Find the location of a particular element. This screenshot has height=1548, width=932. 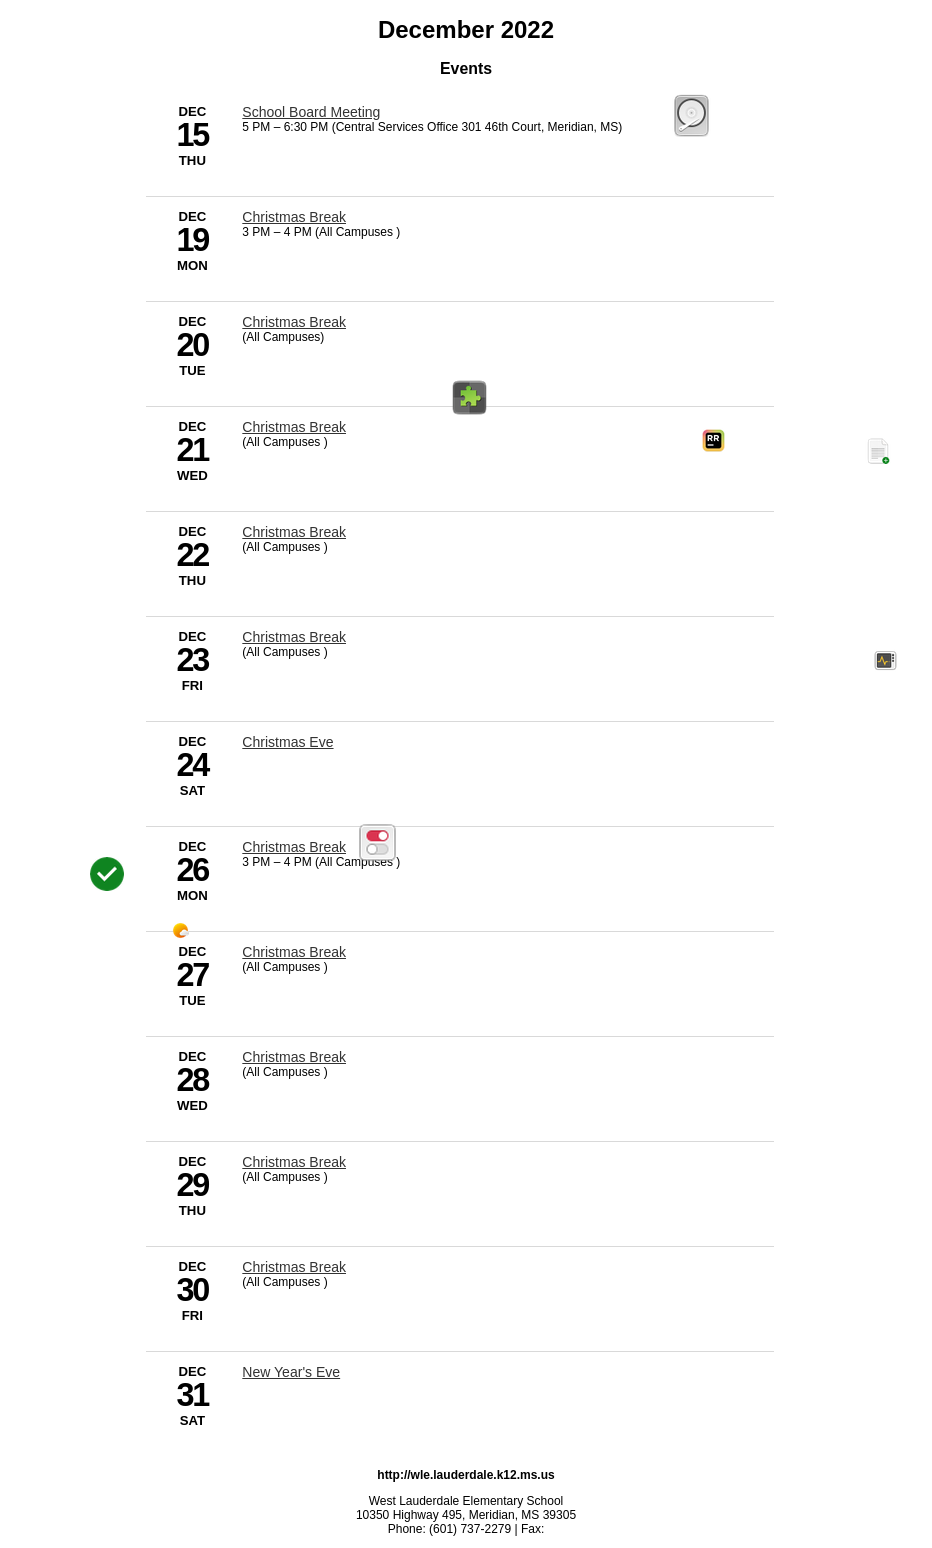

open the weather app is located at coordinates (180, 930).